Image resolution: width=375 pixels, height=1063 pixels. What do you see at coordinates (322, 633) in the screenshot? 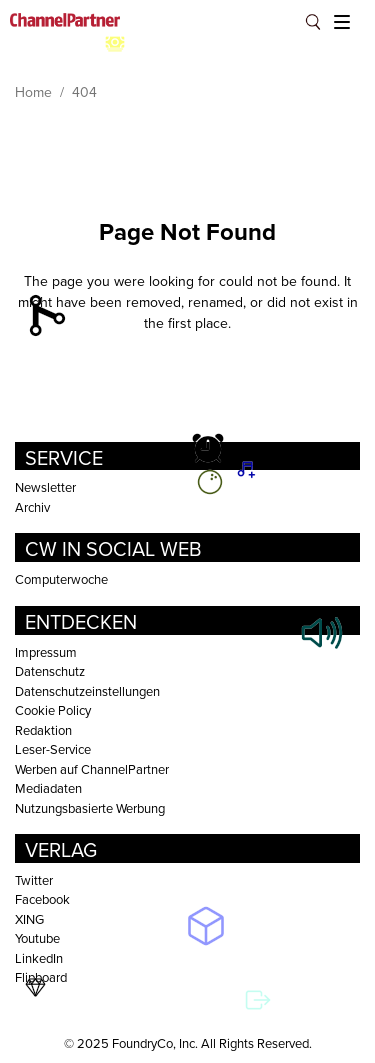
I see `adjust or increase audio volume` at bounding box center [322, 633].